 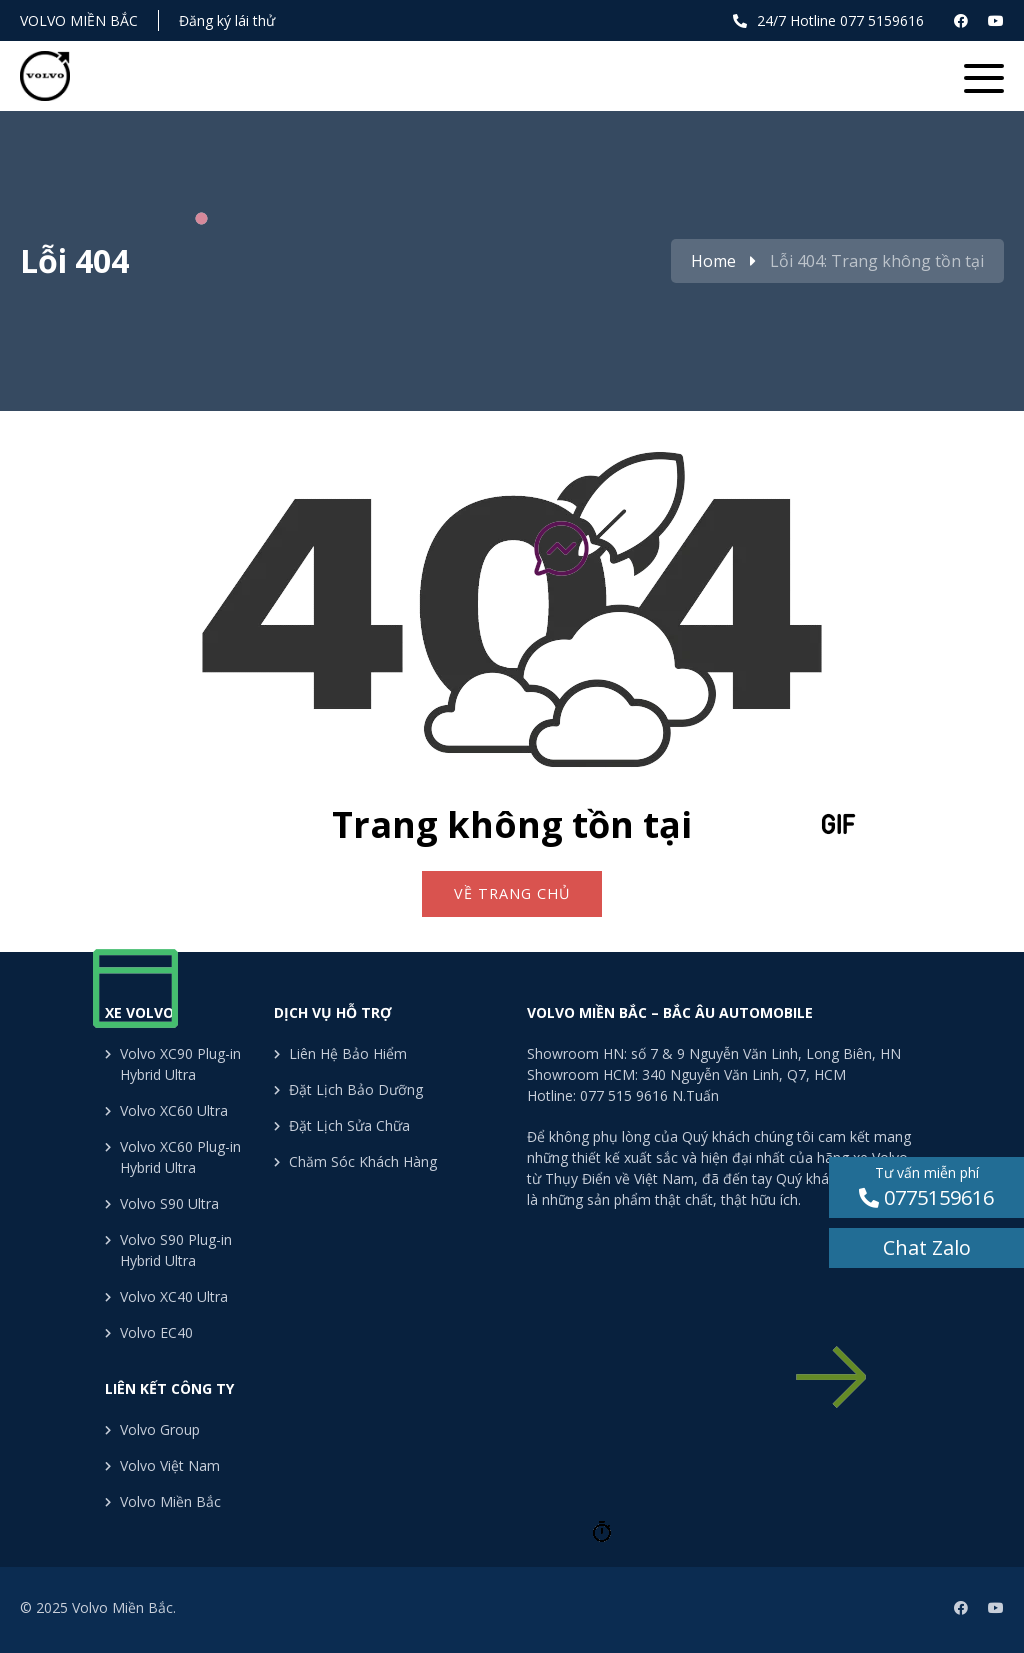 I want to click on set a countdown timer, so click(x=602, y=1532).